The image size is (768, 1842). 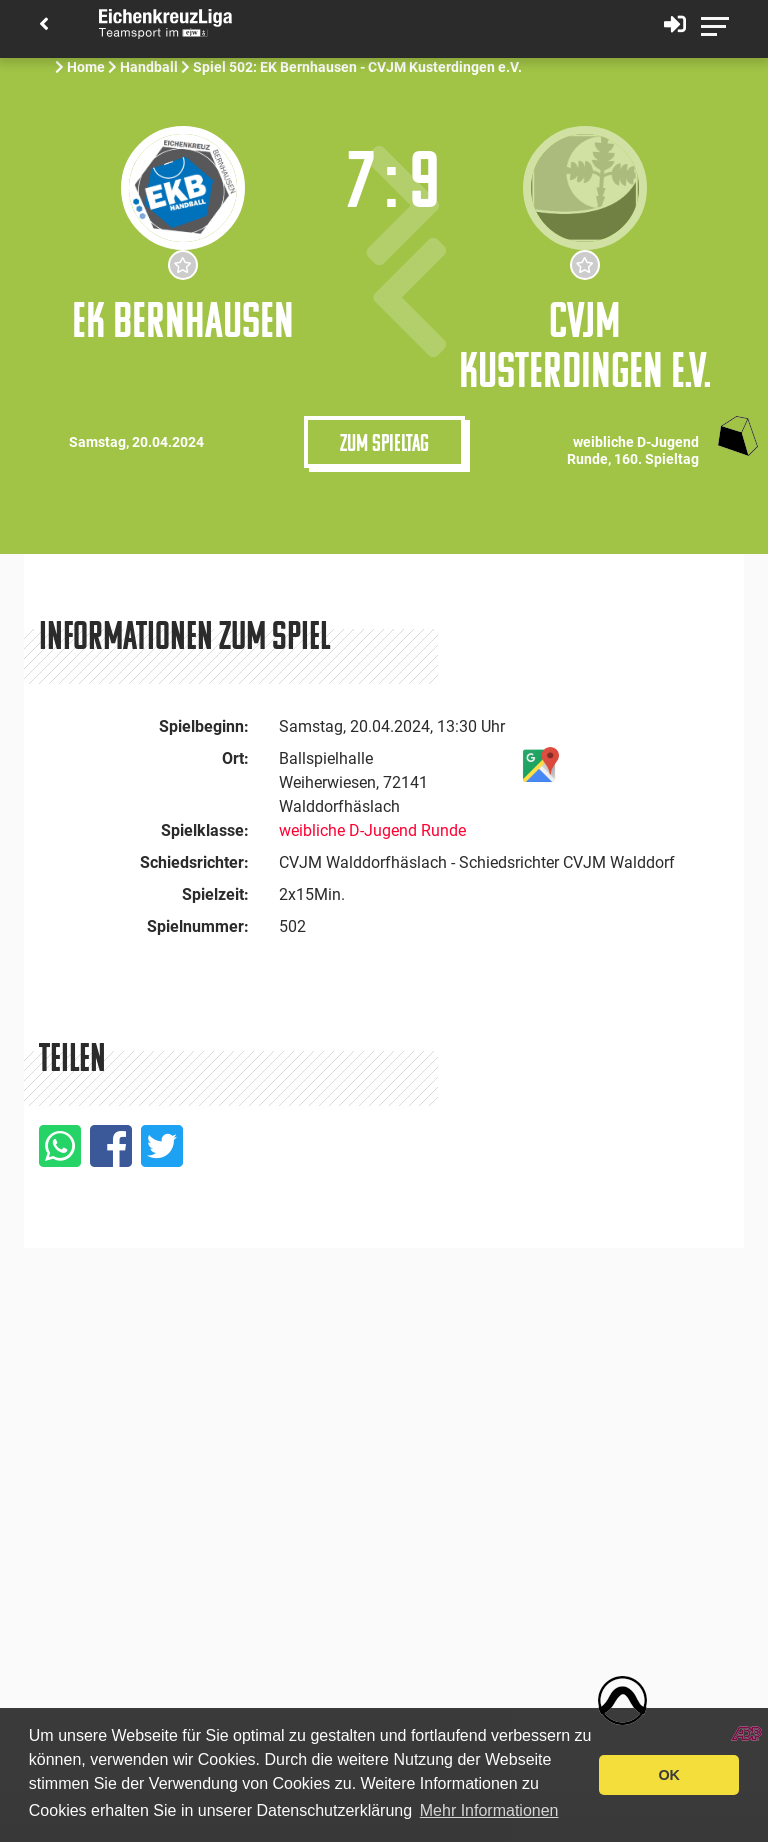 I want to click on gurobi optimization software logo, so click(x=738, y=436).